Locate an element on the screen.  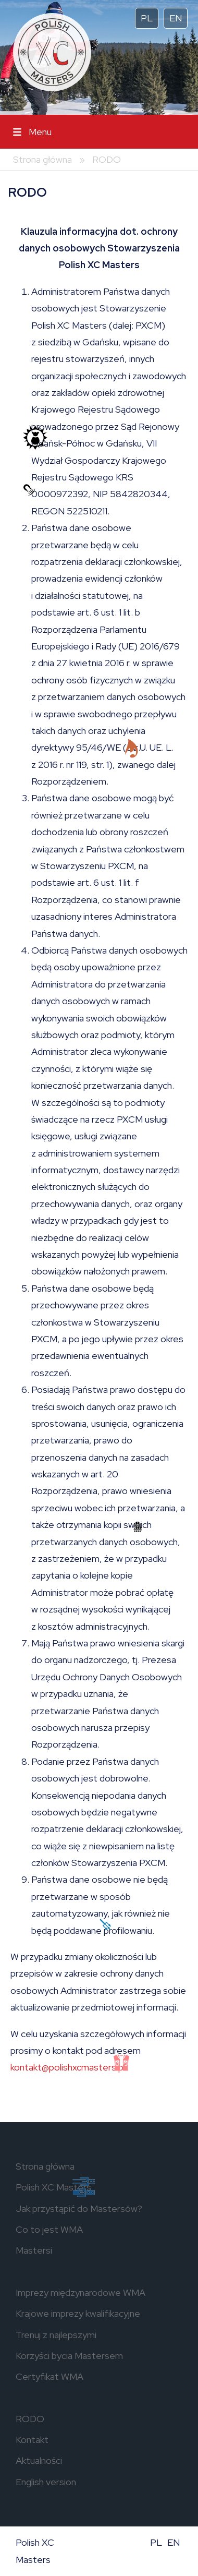
select sleeveless jacket for character outfit is located at coordinates (121, 2062).